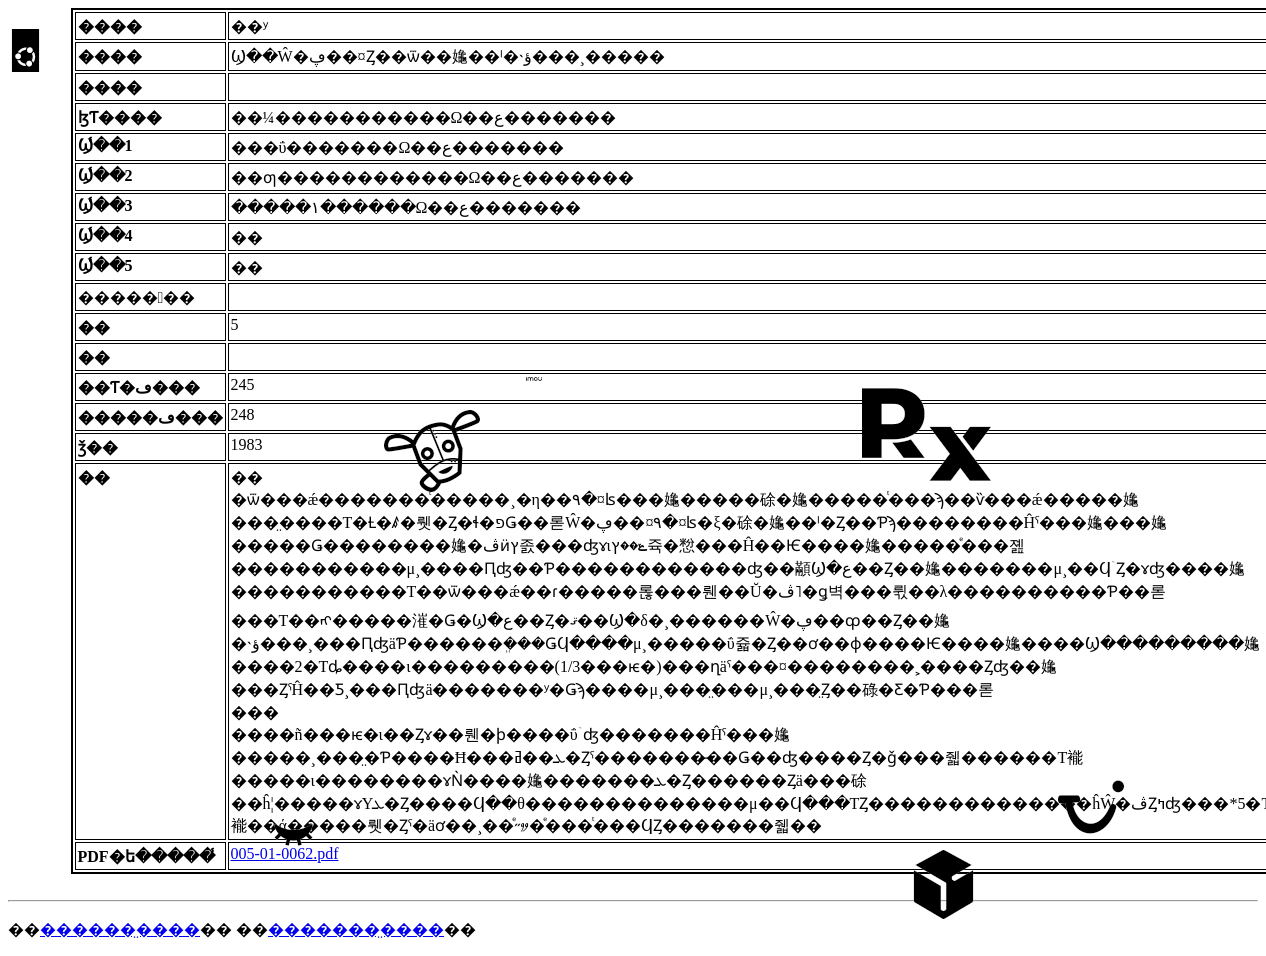 The height and width of the screenshot is (956, 1266). What do you see at coordinates (1091, 807) in the screenshot?
I see `TUI travel company logo` at bounding box center [1091, 807].